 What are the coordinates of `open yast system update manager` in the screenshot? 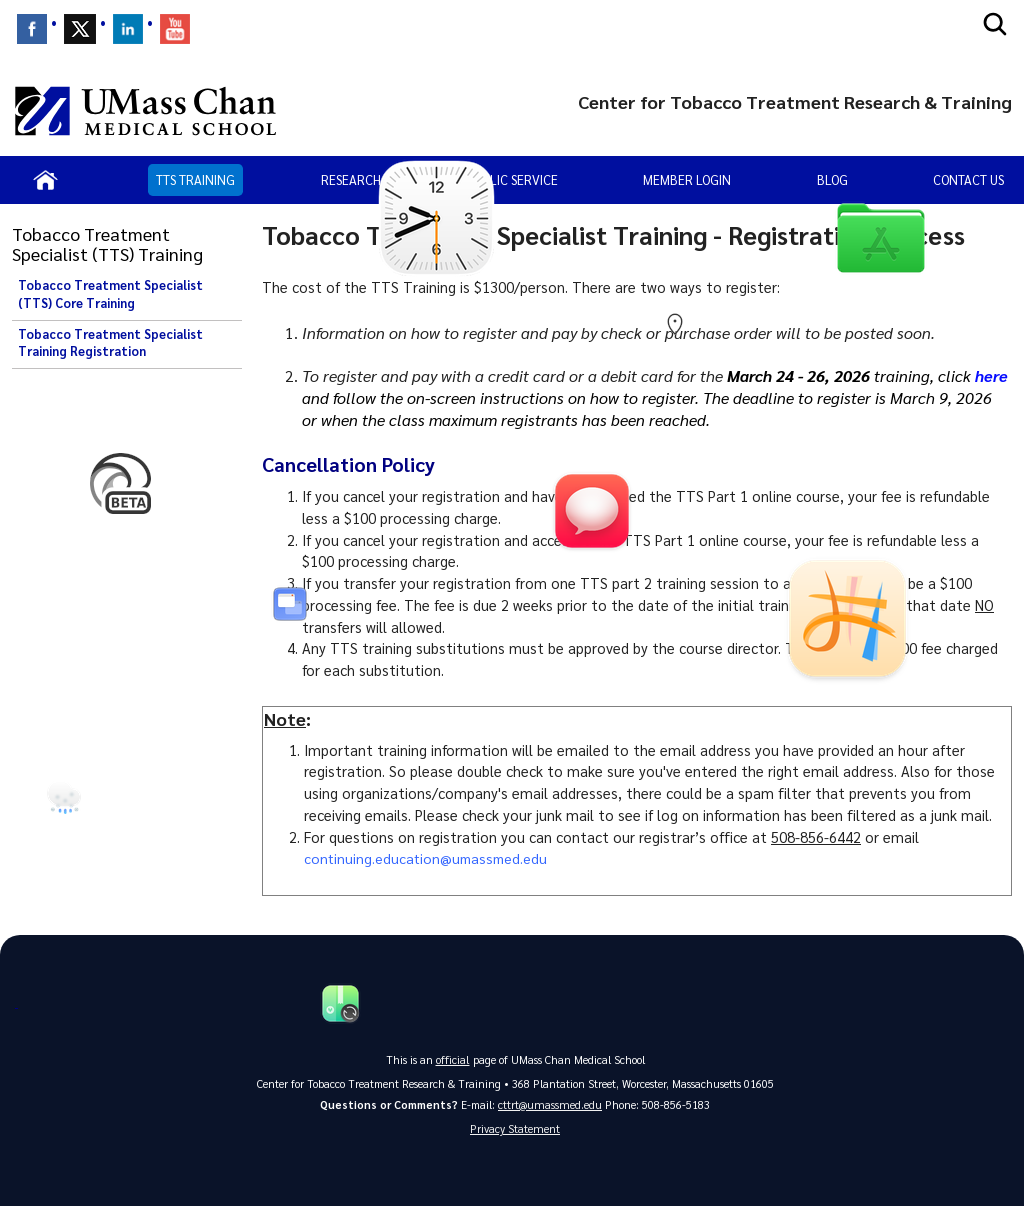 It's located at (340, 1003).